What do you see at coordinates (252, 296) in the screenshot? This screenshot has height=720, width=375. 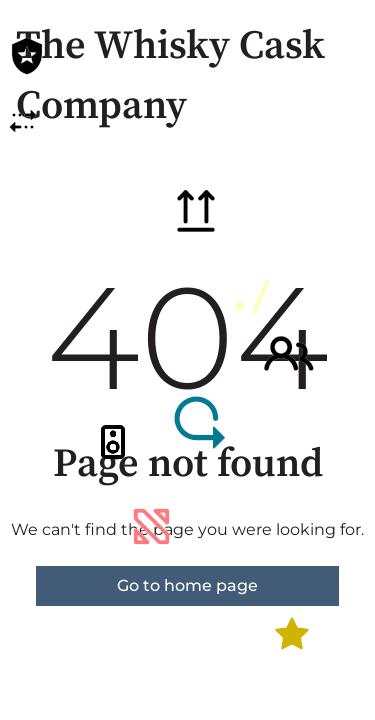 I see `indicates a relative file path reference` at bounding box center [252, 296].